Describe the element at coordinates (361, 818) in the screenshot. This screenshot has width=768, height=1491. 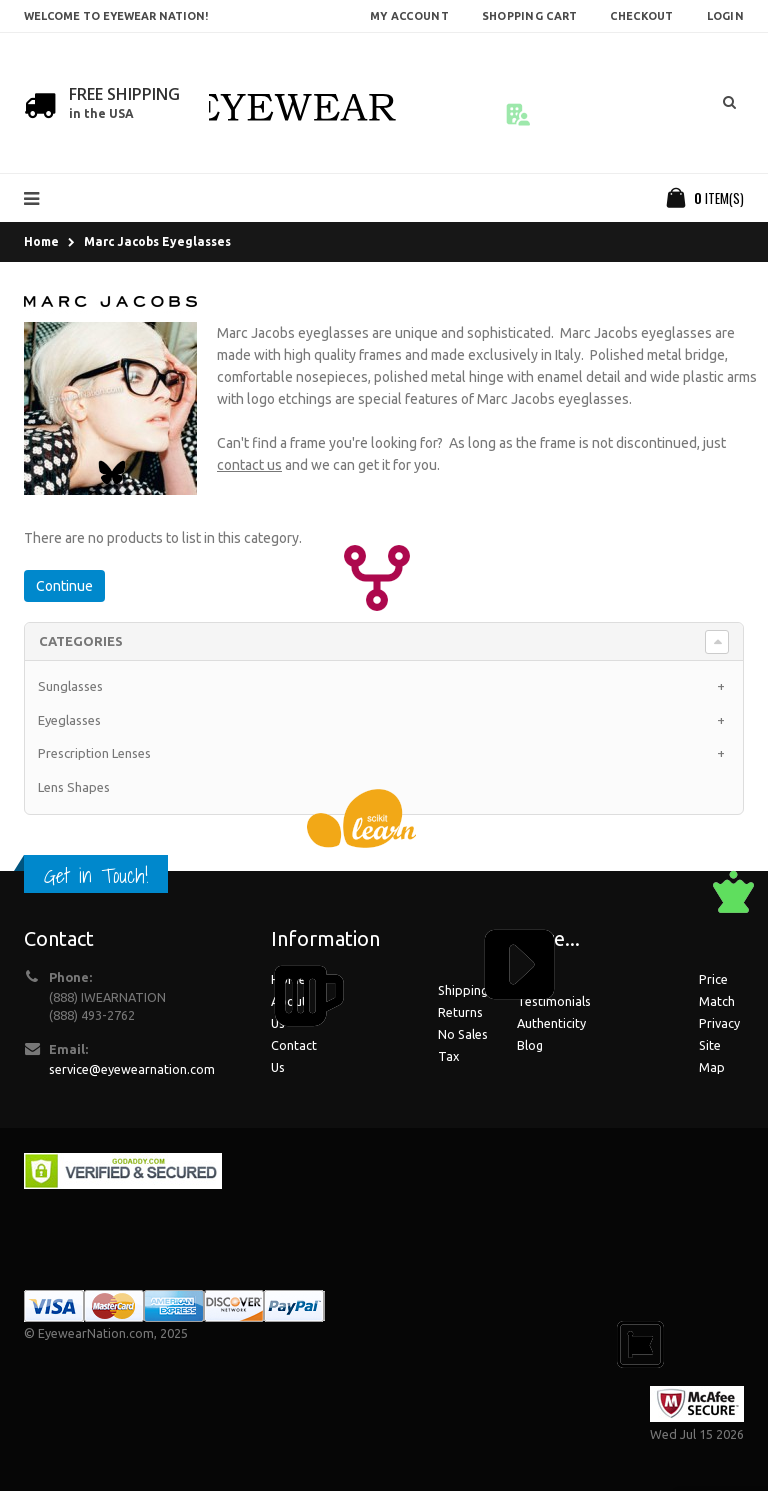
I see `scikit-learn machine learning library logo` at that location.